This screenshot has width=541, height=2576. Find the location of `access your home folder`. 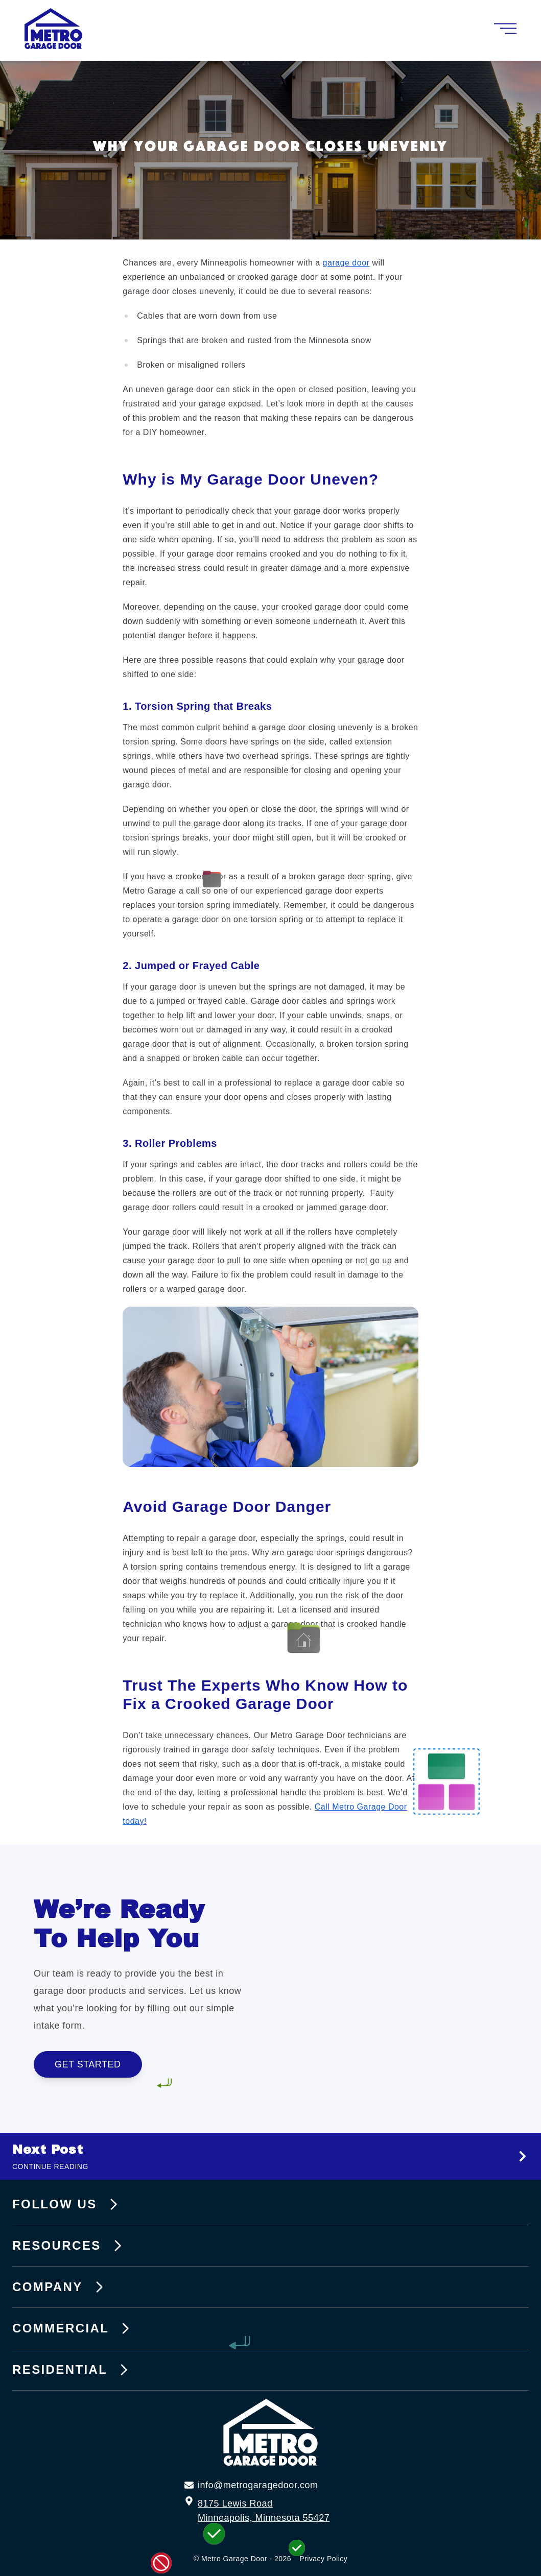

access your home folder is located at coordinates (303, 1638).